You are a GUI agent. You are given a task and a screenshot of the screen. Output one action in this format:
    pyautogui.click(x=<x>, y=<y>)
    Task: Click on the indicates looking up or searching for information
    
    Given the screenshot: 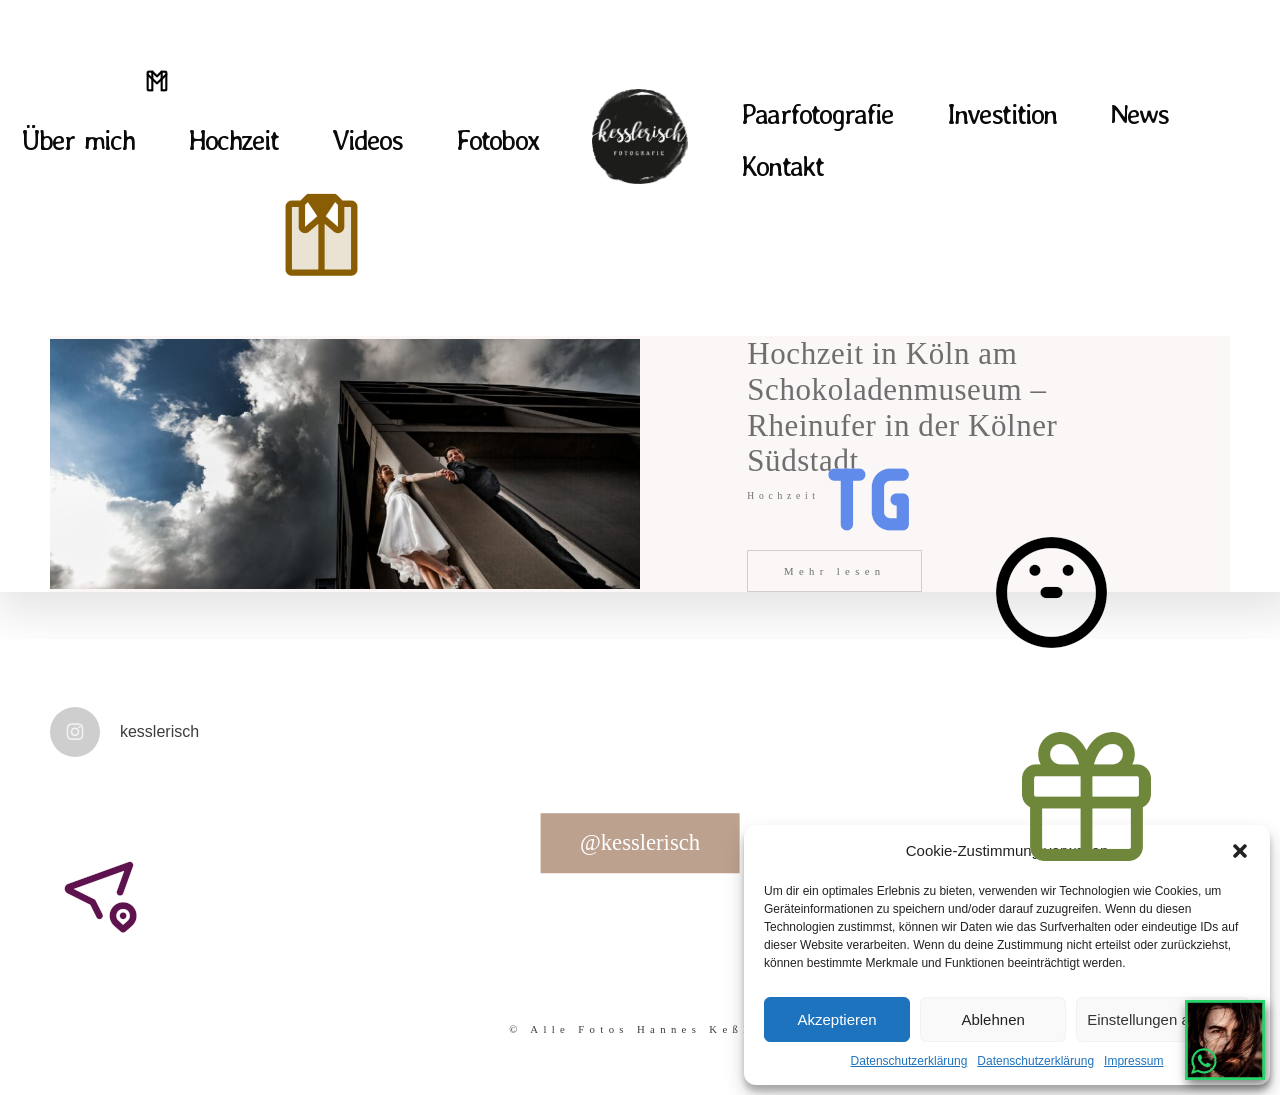 What is the action you would take?
    pyautogui.click(x=1051, y=592)
    